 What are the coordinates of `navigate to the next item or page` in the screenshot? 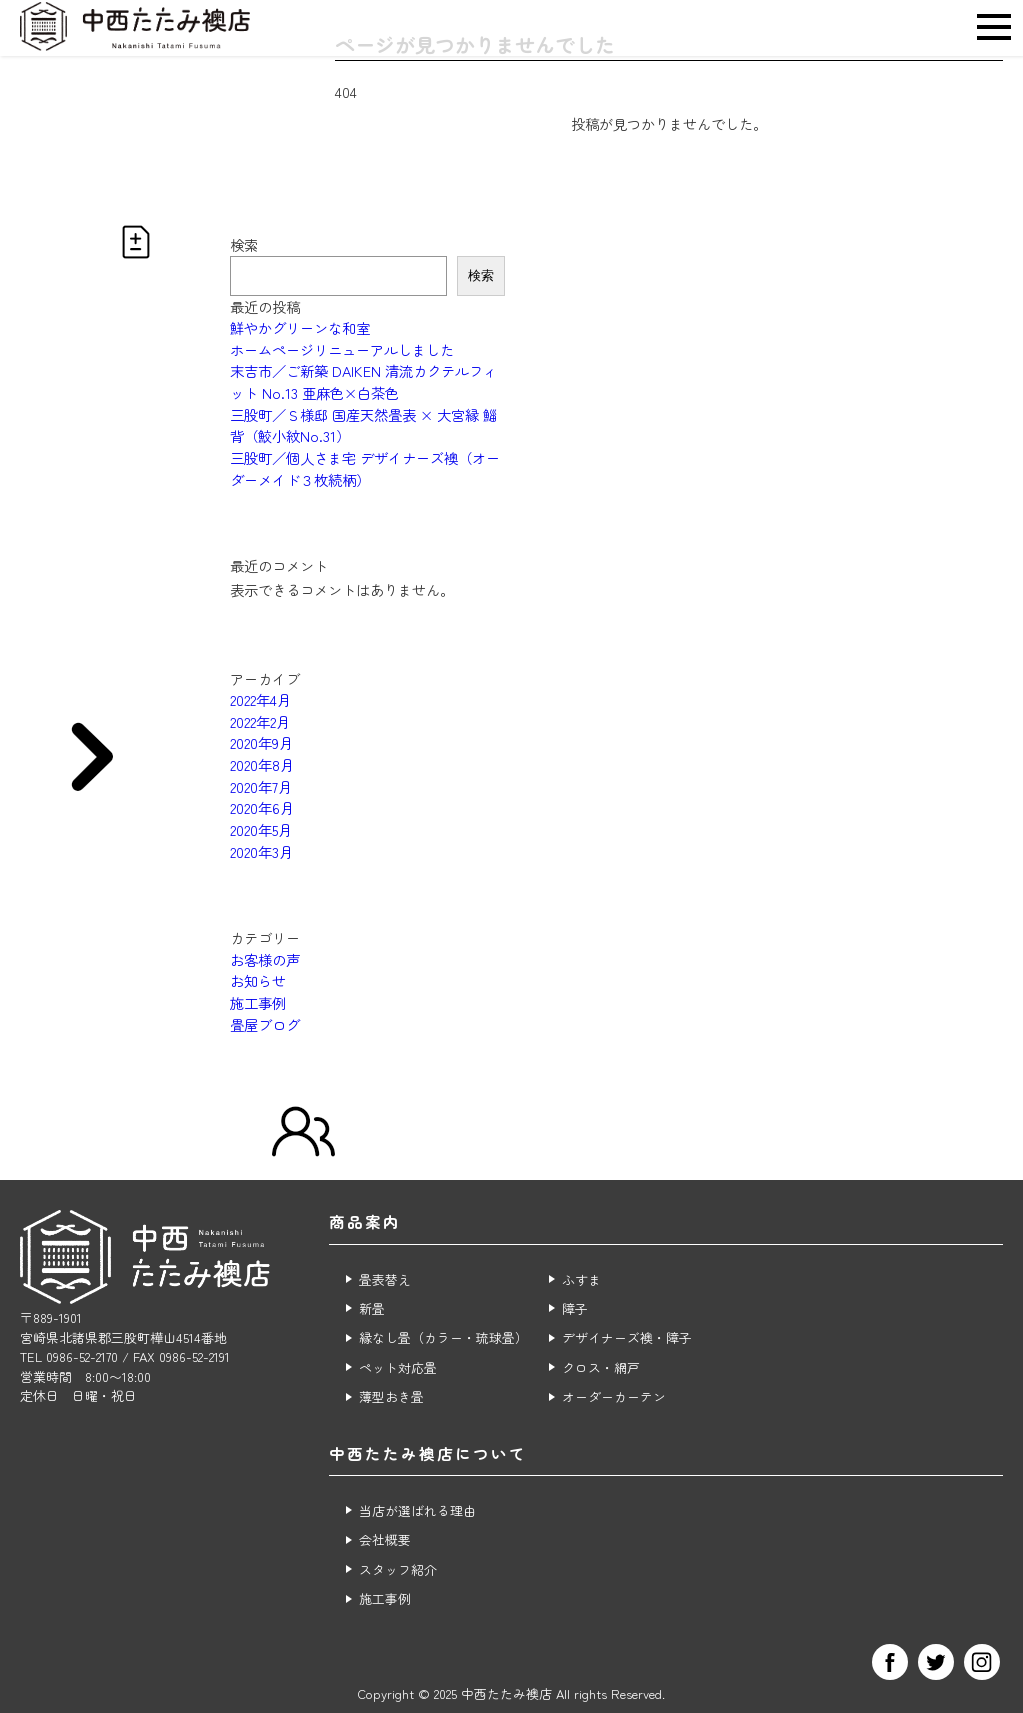 It's located at (89, 757).